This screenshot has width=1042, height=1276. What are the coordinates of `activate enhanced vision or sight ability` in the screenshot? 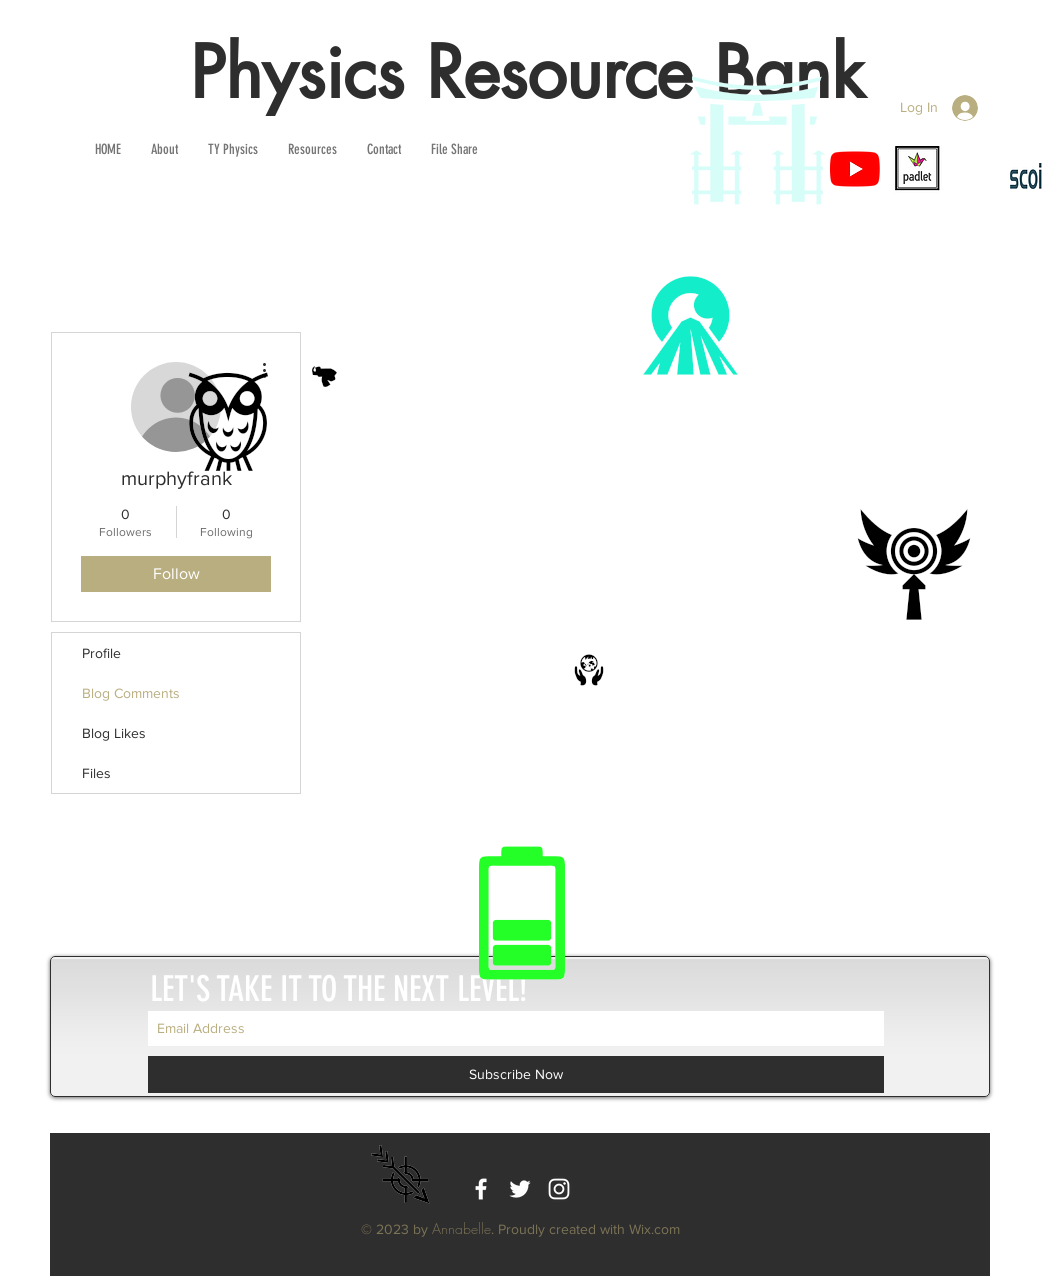 It's located at (690, 325).